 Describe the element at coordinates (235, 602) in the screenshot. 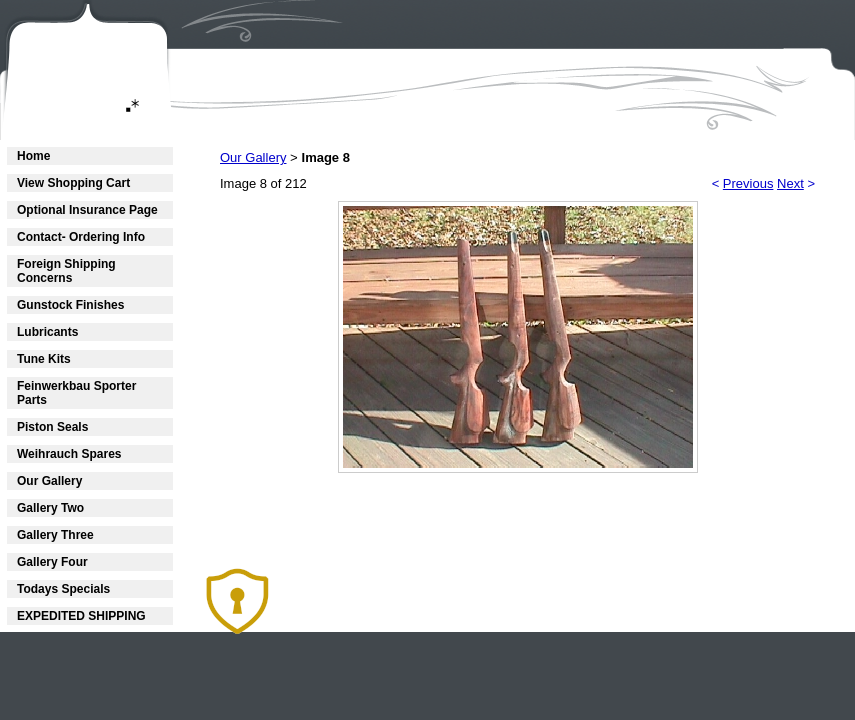

I see `access security or privacy settings` at that location.